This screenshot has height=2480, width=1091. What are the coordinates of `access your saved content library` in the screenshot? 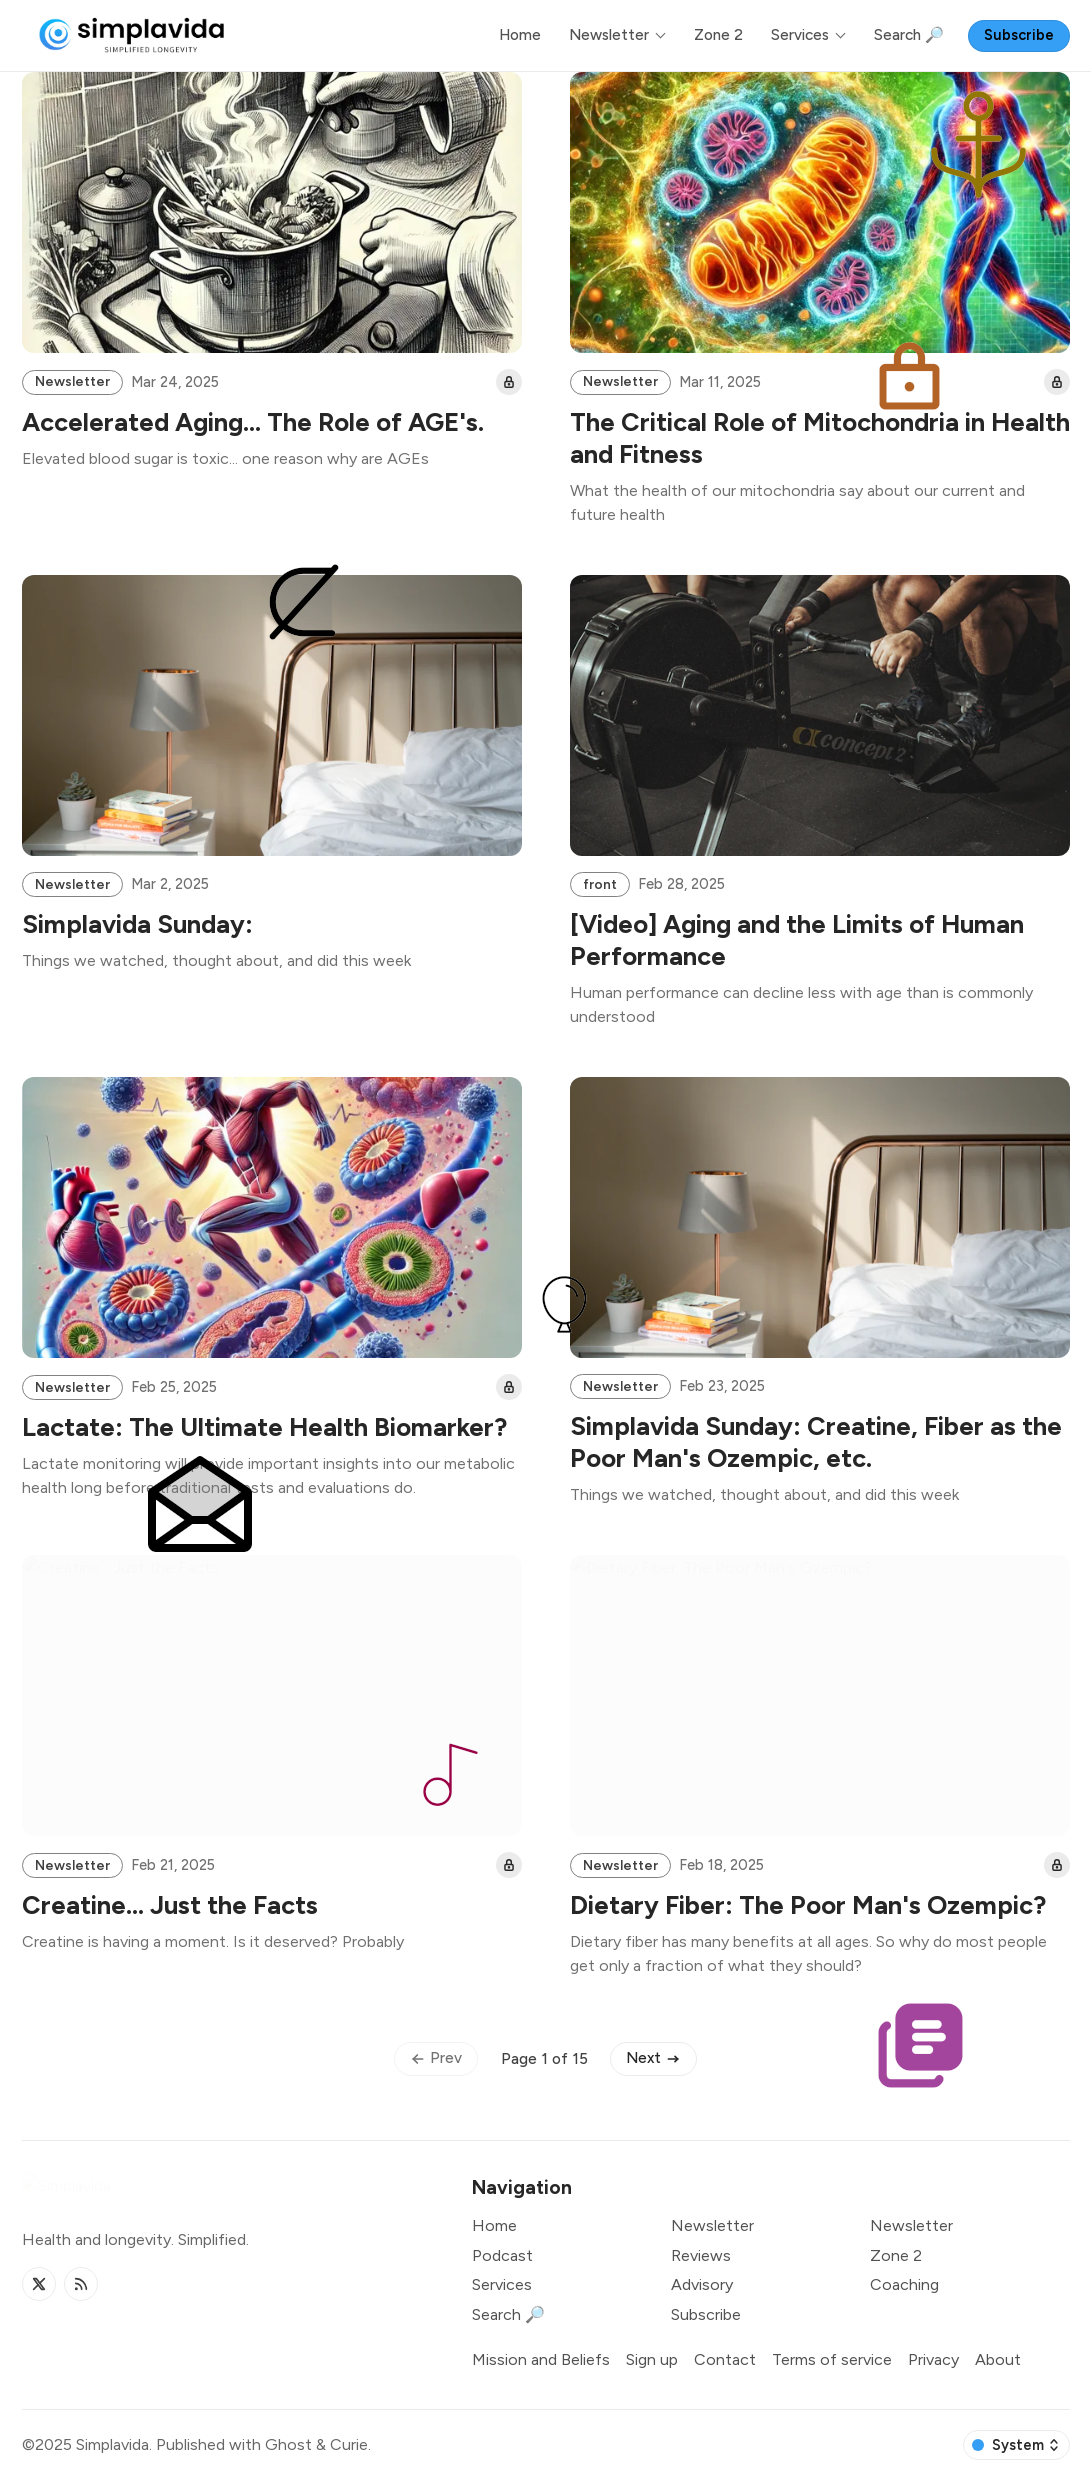 It's located at (920, 2045).